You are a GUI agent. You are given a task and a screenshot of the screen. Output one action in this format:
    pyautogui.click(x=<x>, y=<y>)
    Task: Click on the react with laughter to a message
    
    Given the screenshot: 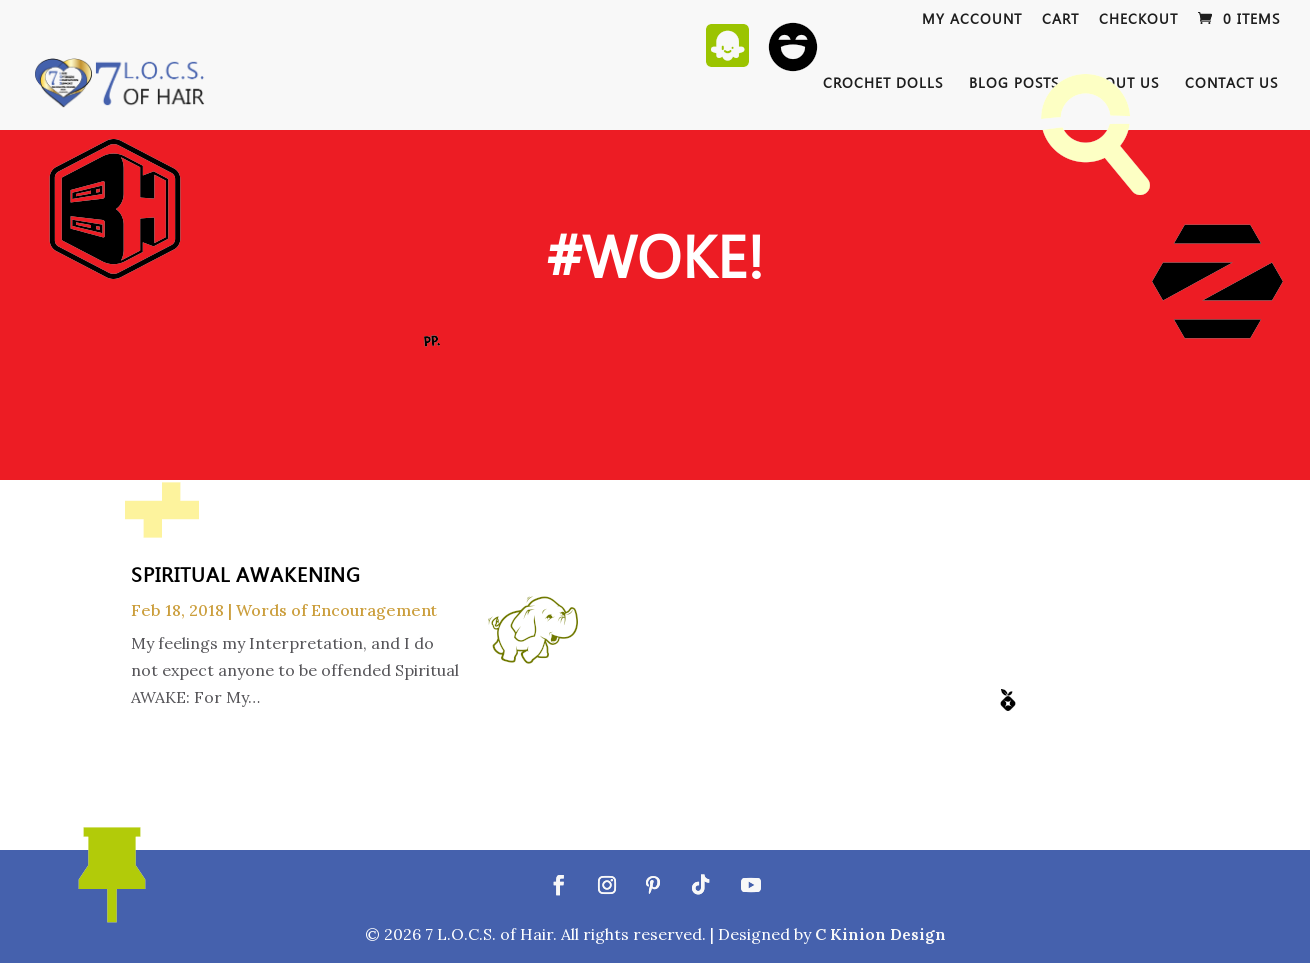 What is the action you would take?
    pyautogui.click(x=793, y=47)
    